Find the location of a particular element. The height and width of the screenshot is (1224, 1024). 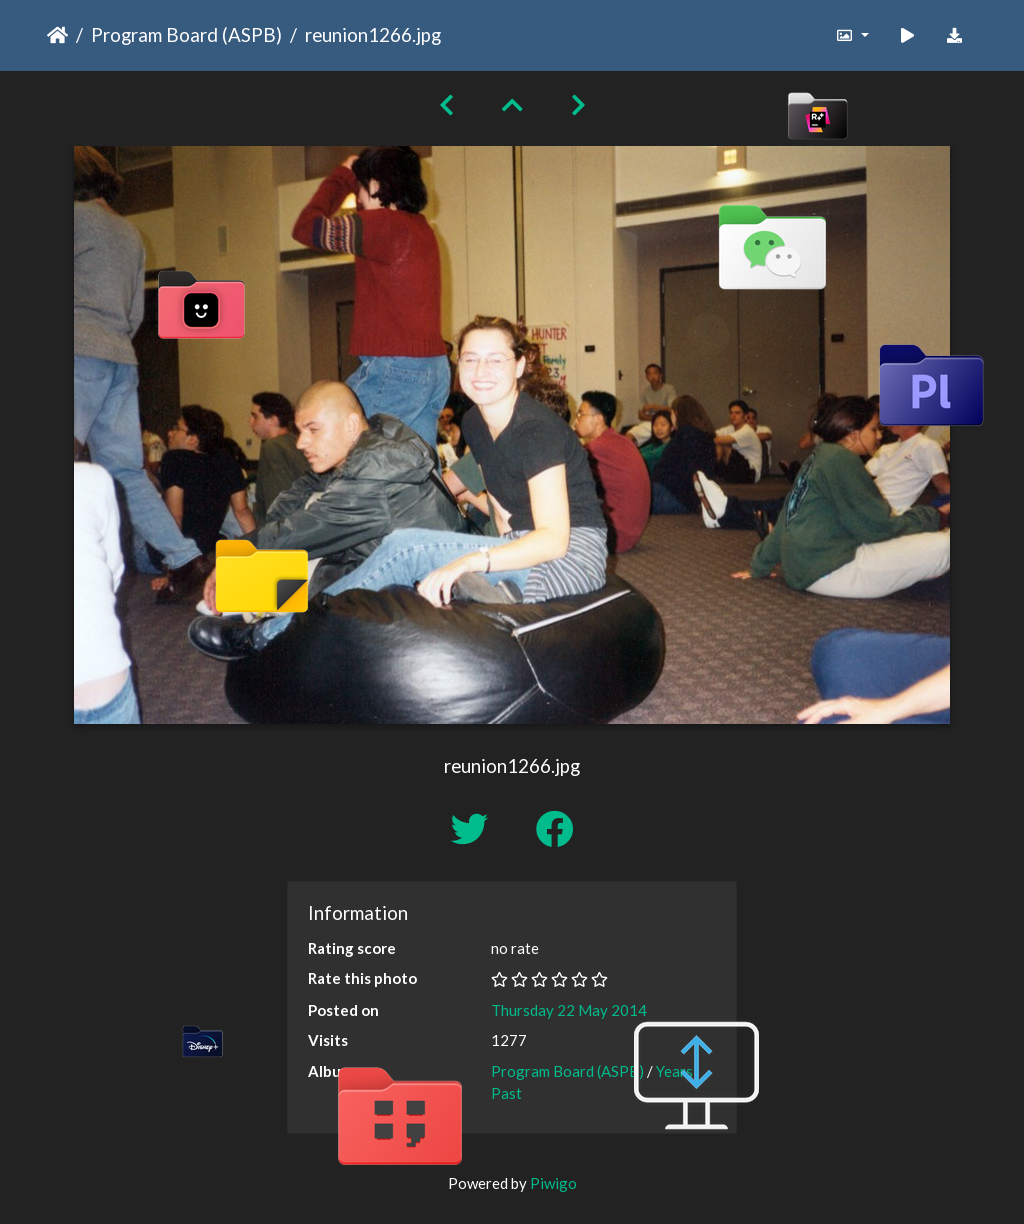

rotate or flip display orientation is located at coordinates (696, 1075).